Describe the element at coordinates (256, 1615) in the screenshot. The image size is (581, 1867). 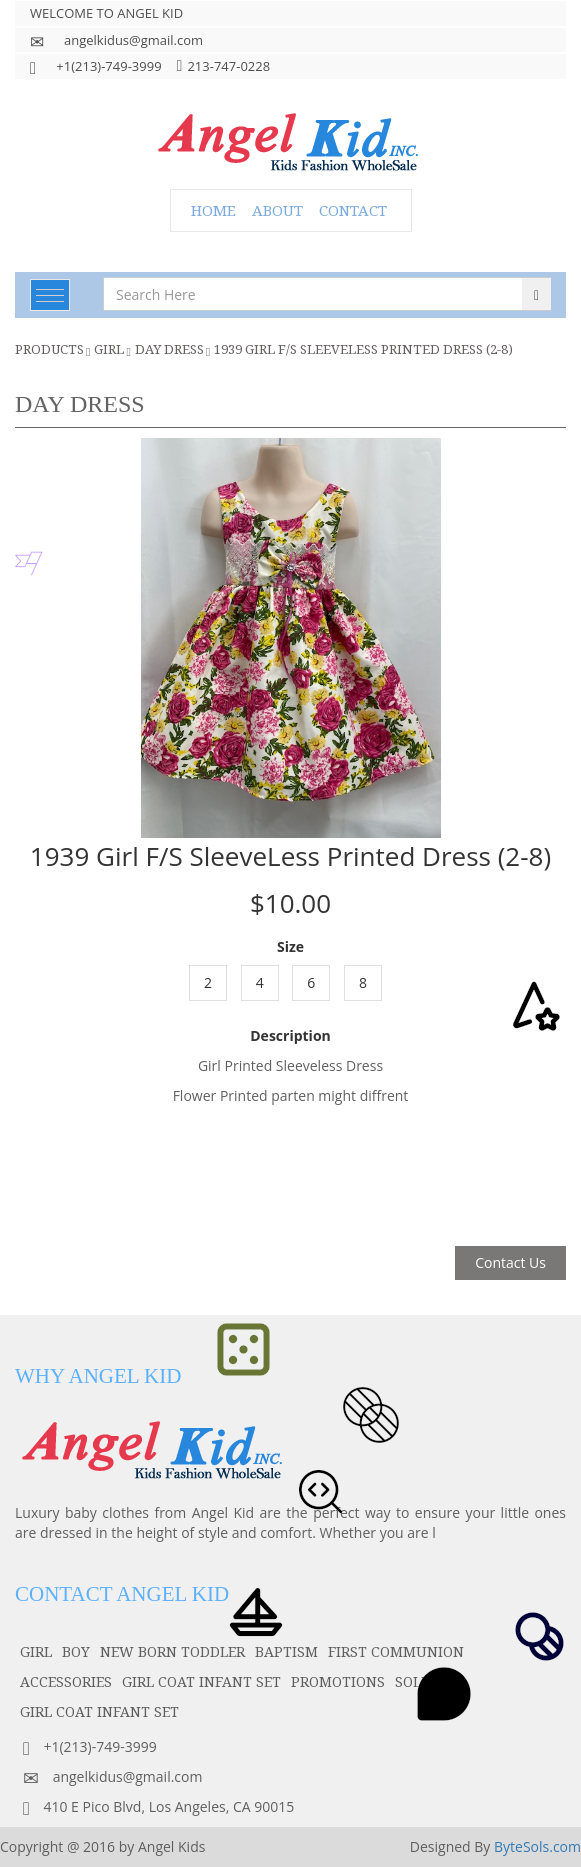
I see `access marine or boating features` at that location.